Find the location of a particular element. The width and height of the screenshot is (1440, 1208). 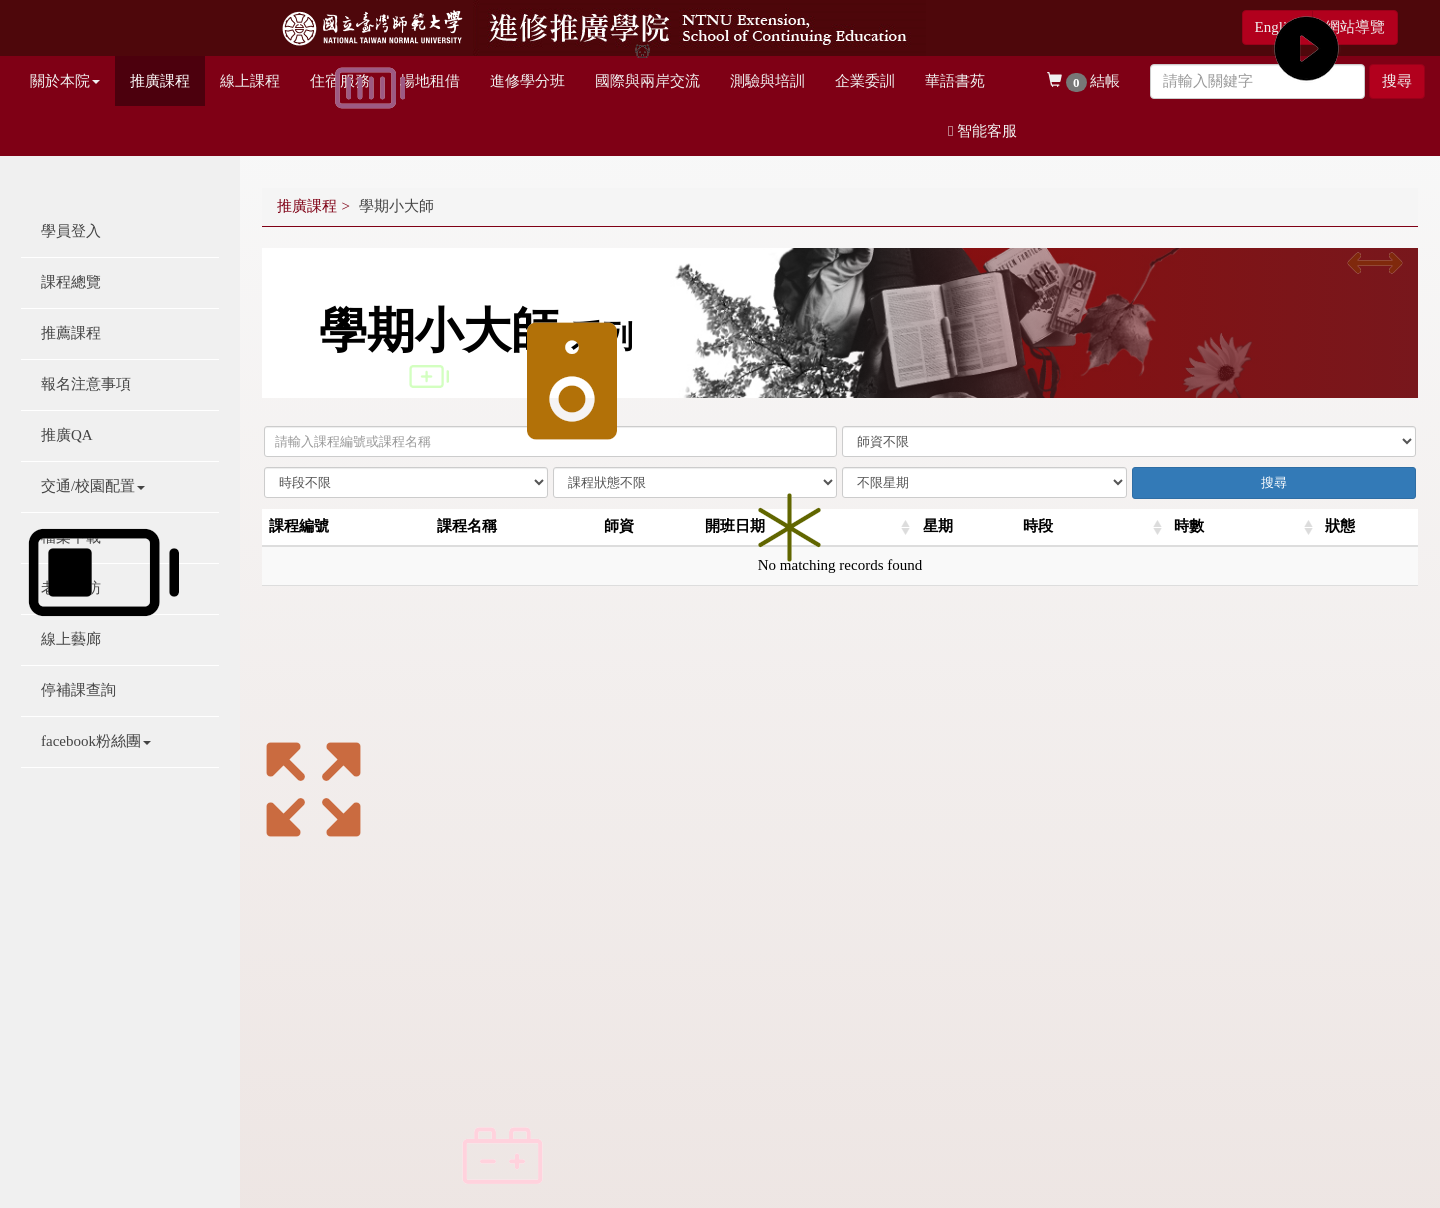

indicates battery at medium charge level is located at coordinates (101, 572).